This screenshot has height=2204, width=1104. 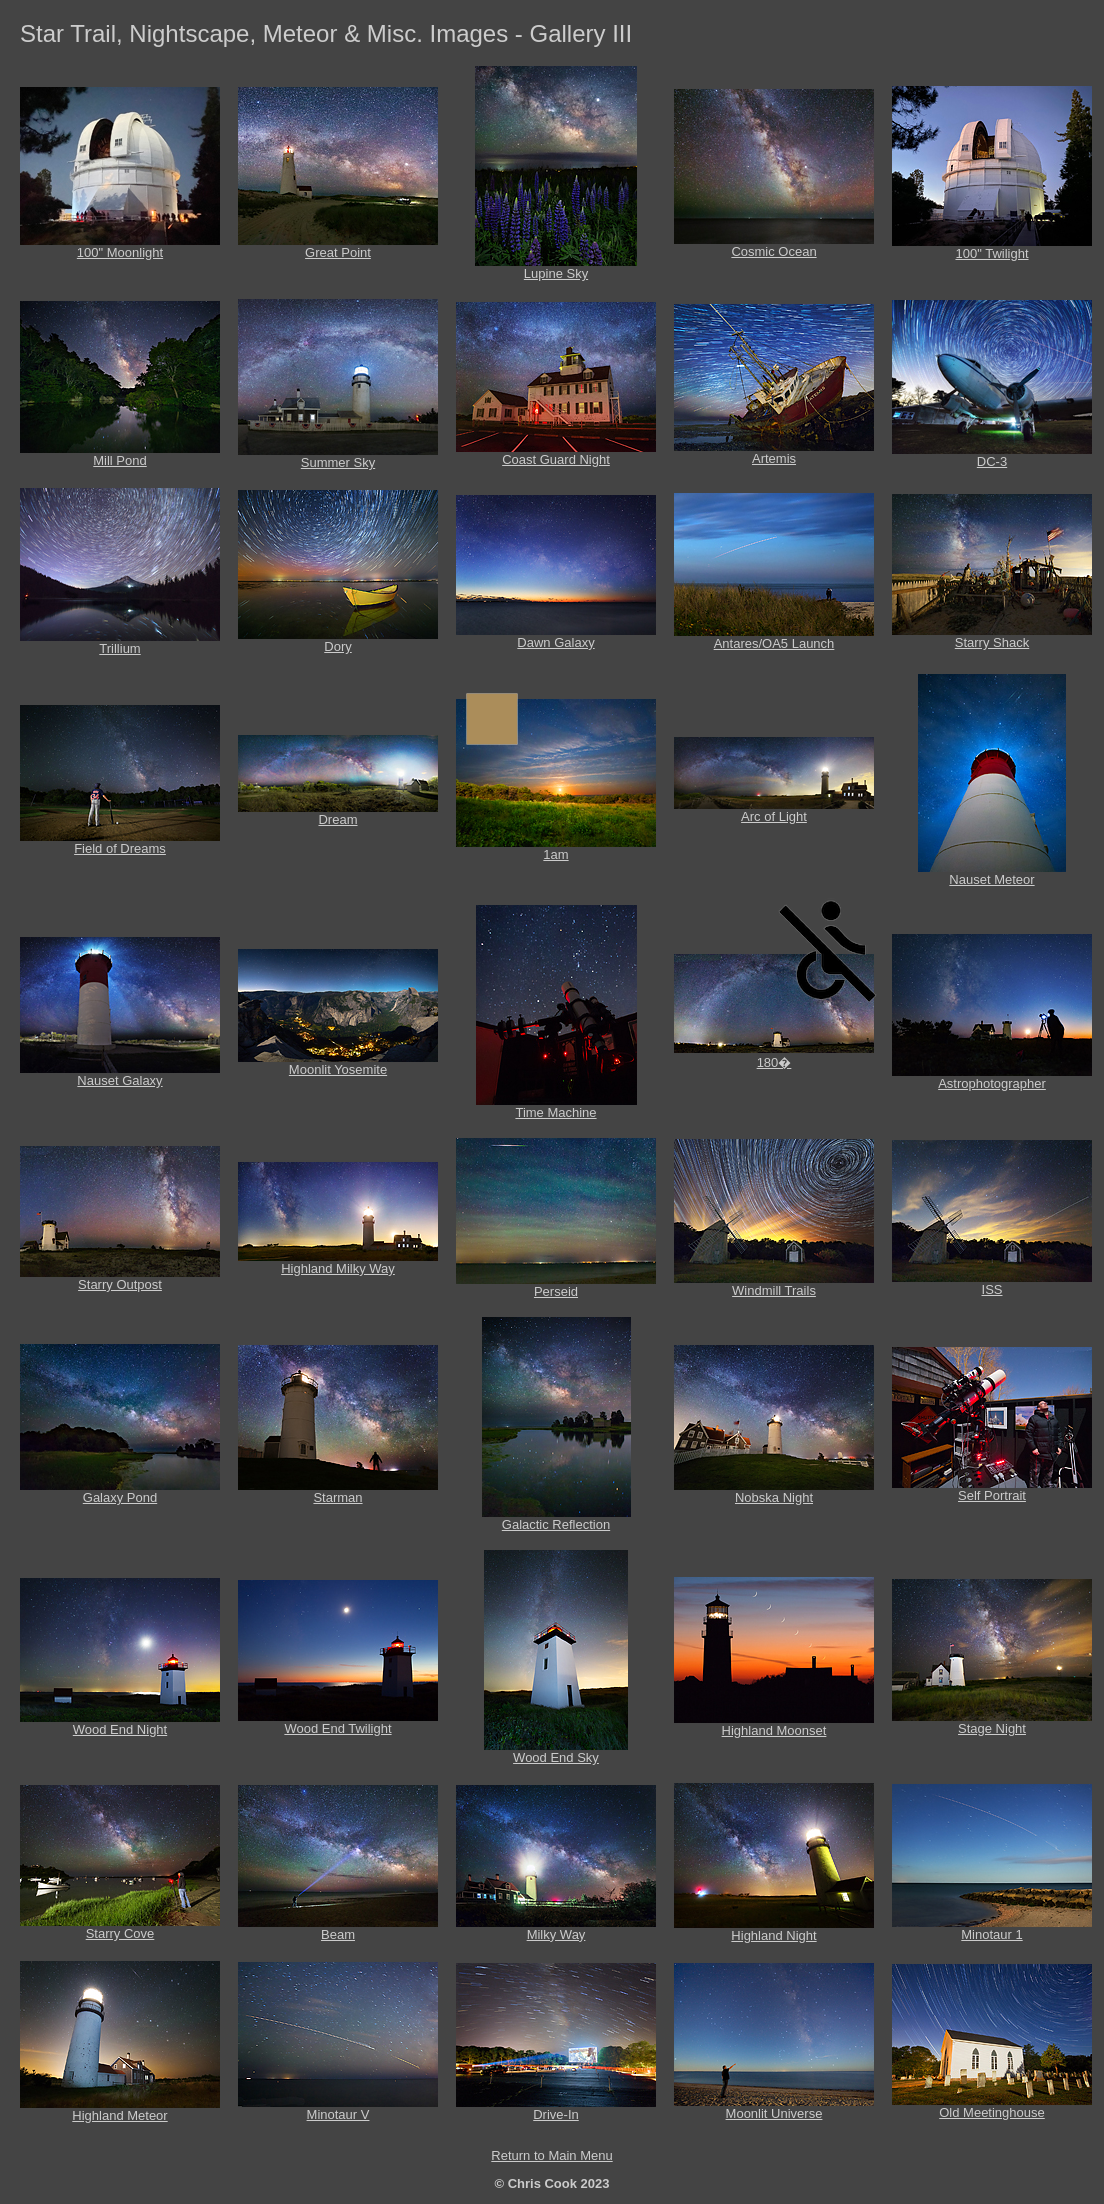 I want to click on indicates location or feature is not wheelchair accessible, so click(x=831, y=950).